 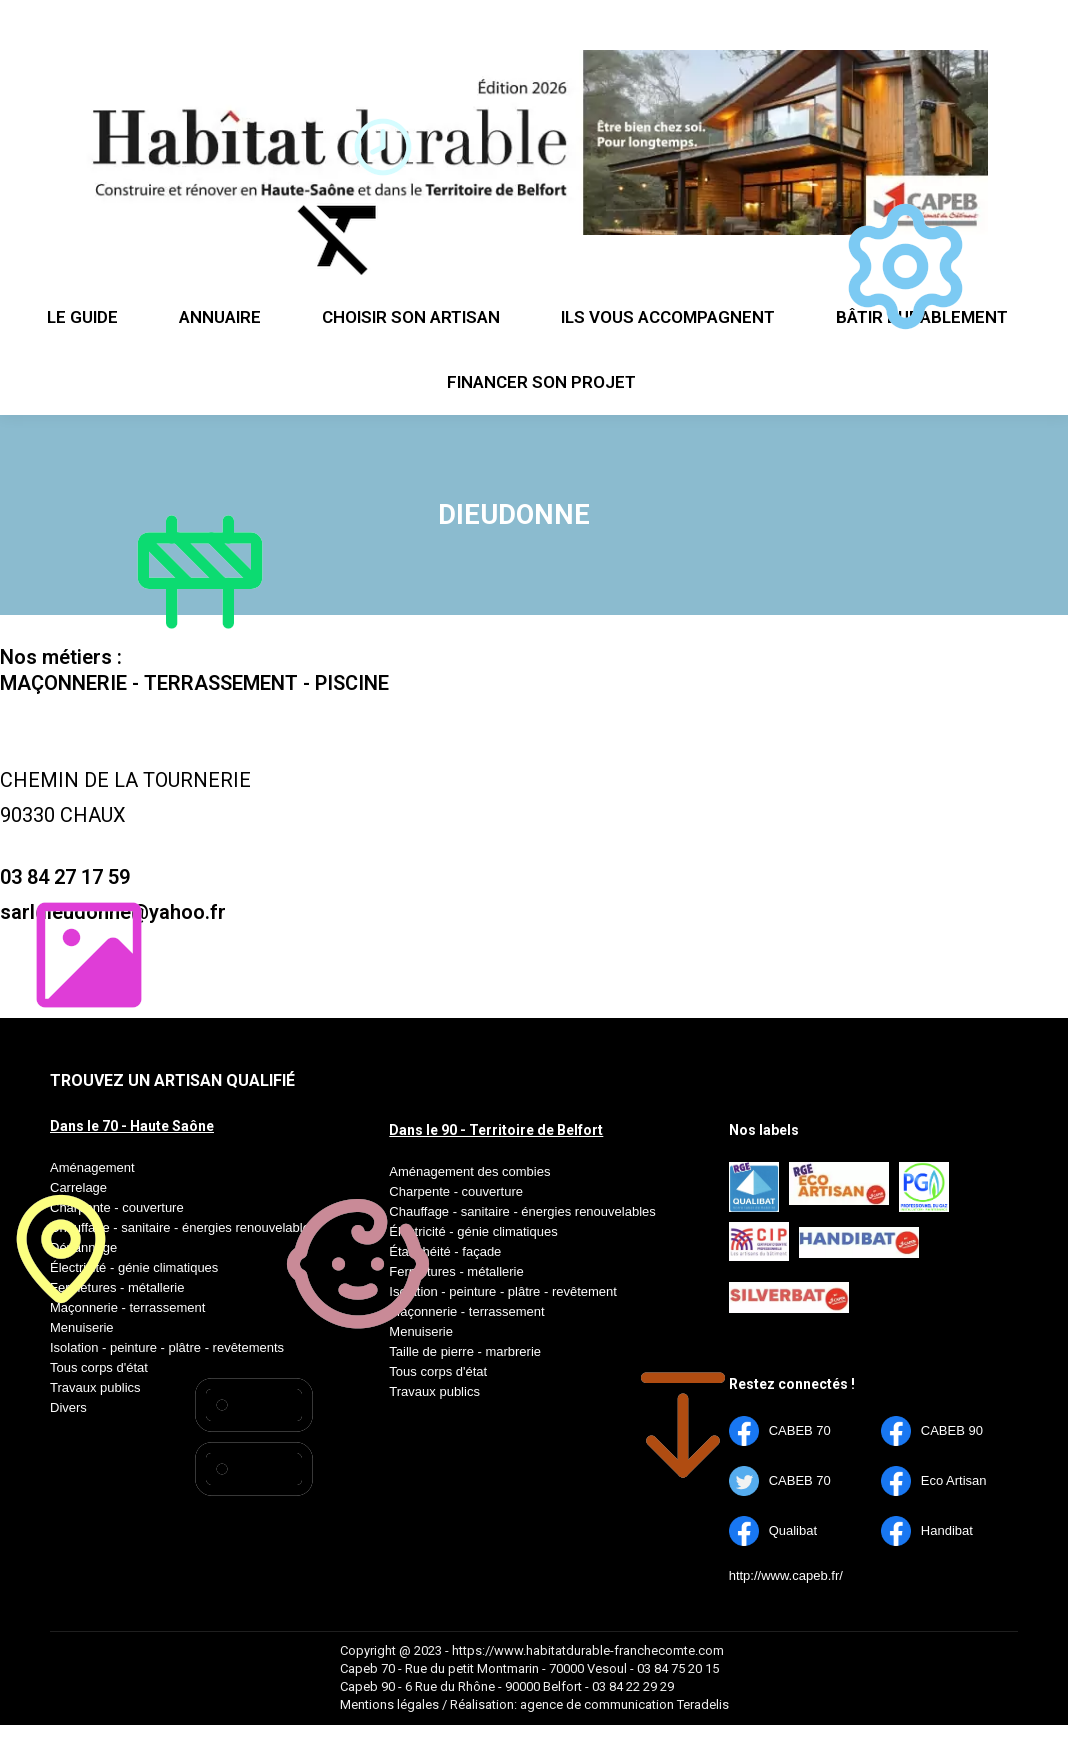 I want to click on indicates 8 o'clock time, so click(x=383, y=147).